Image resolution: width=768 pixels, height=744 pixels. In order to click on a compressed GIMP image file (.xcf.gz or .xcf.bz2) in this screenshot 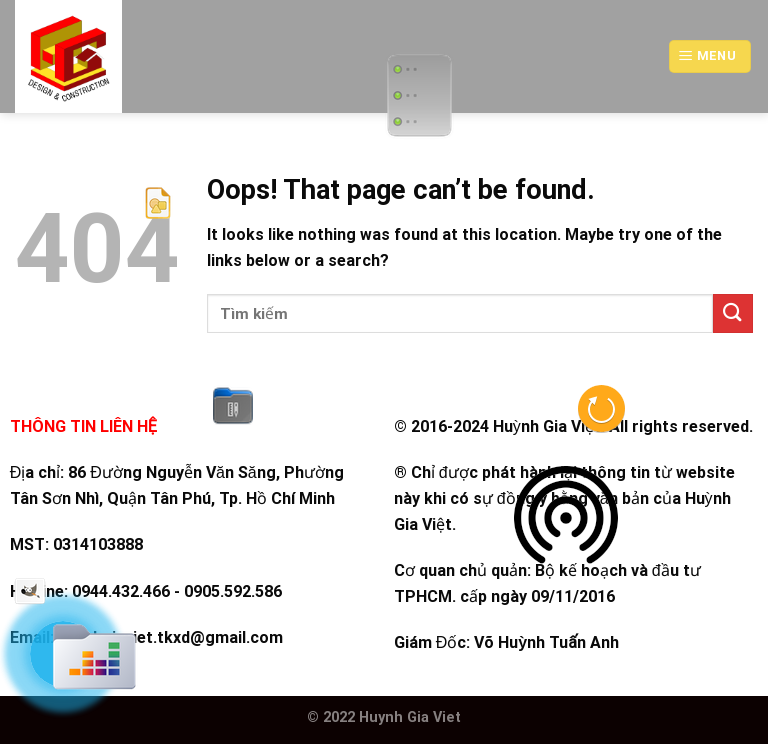, I will do `click(30, 590)`.